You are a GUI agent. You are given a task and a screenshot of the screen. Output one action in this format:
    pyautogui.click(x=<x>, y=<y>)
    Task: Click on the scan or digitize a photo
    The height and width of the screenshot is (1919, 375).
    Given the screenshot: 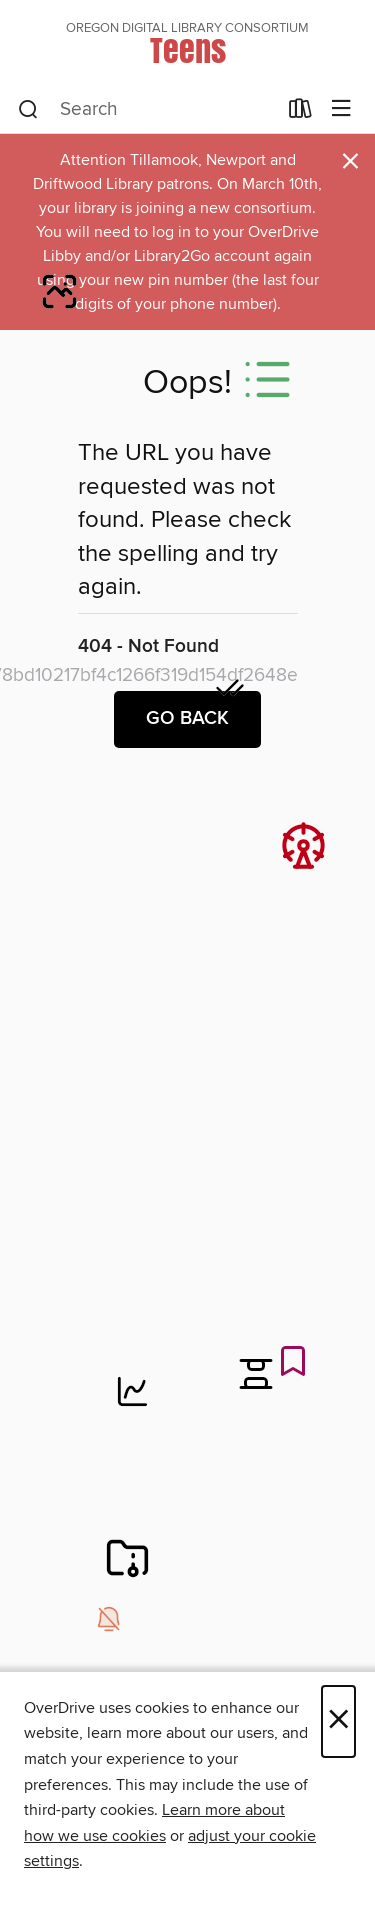 What is the action you would take?
    pyautogui.click(x=59, y=291)
    